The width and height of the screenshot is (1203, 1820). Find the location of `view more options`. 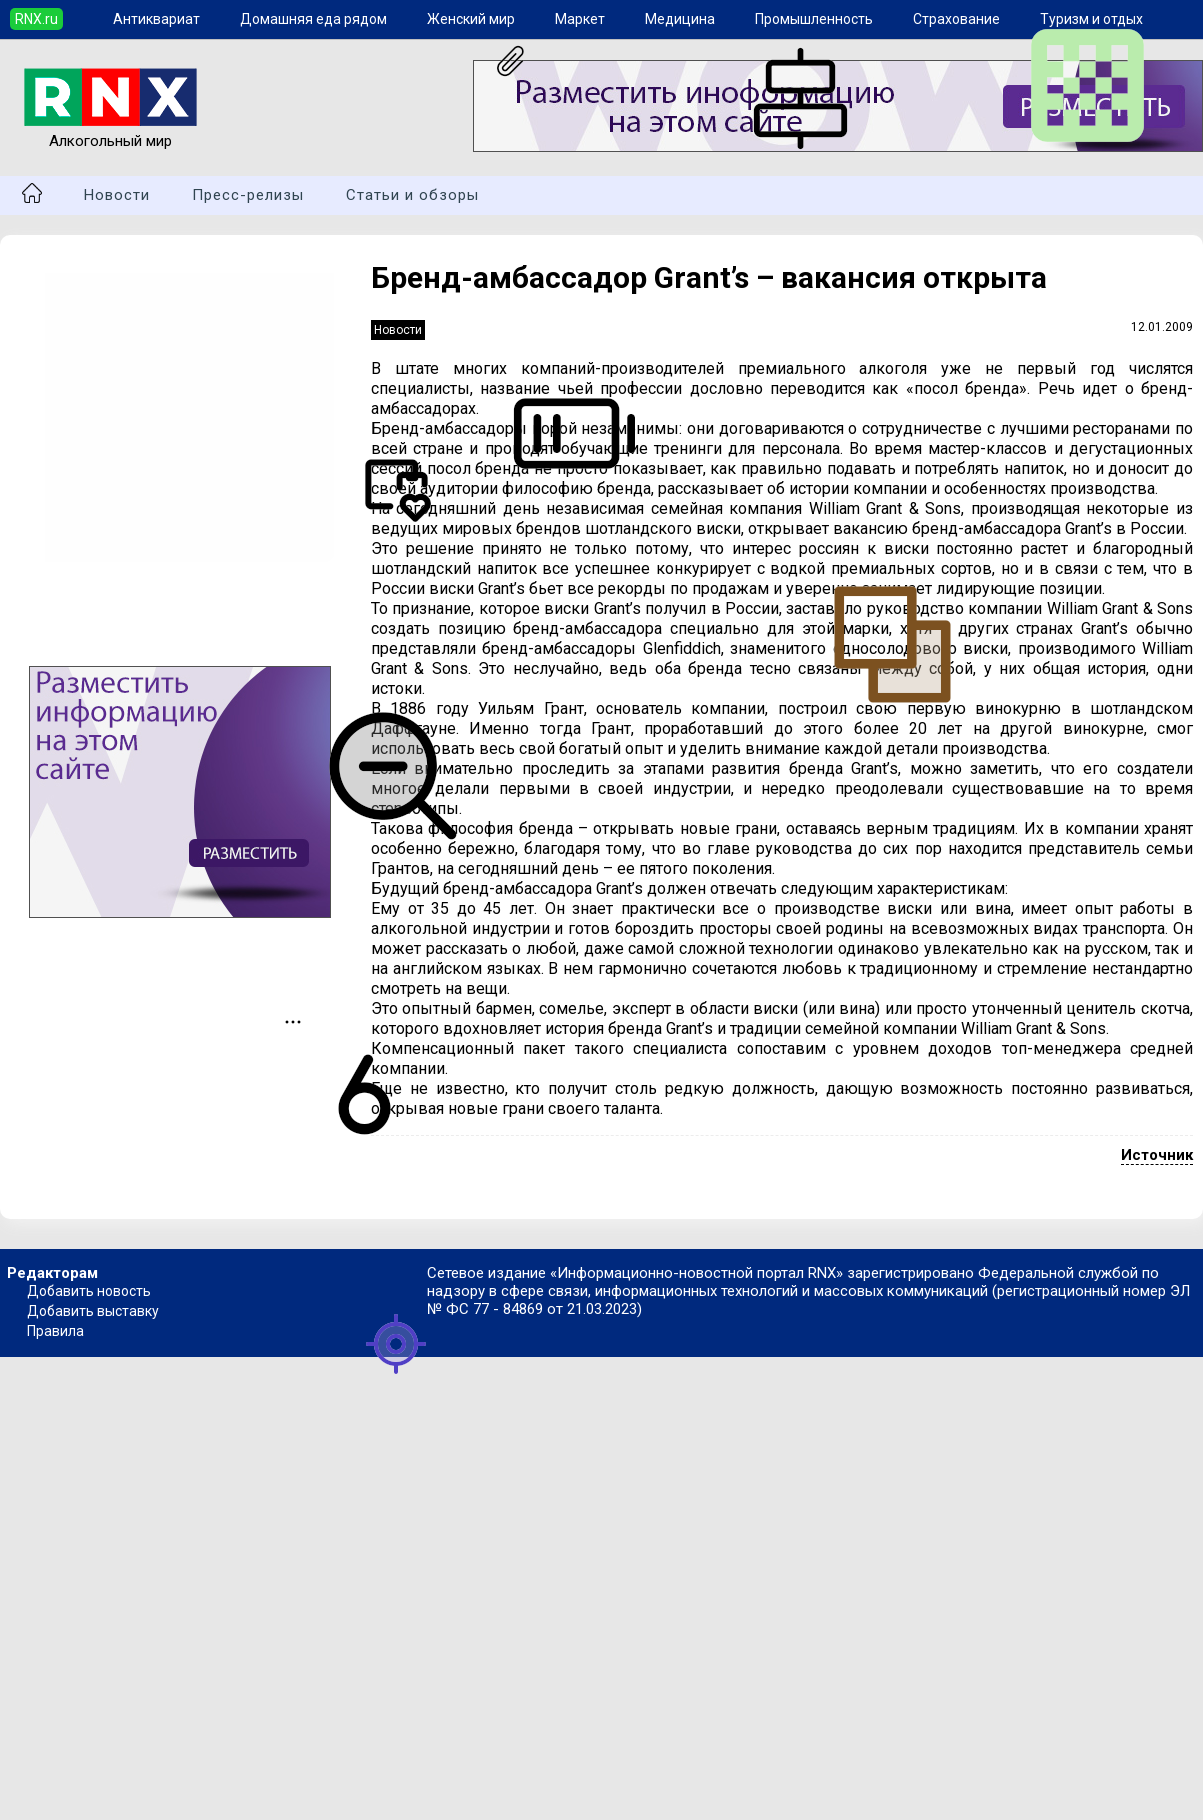

view more options is located at coordinates (293, 1022).